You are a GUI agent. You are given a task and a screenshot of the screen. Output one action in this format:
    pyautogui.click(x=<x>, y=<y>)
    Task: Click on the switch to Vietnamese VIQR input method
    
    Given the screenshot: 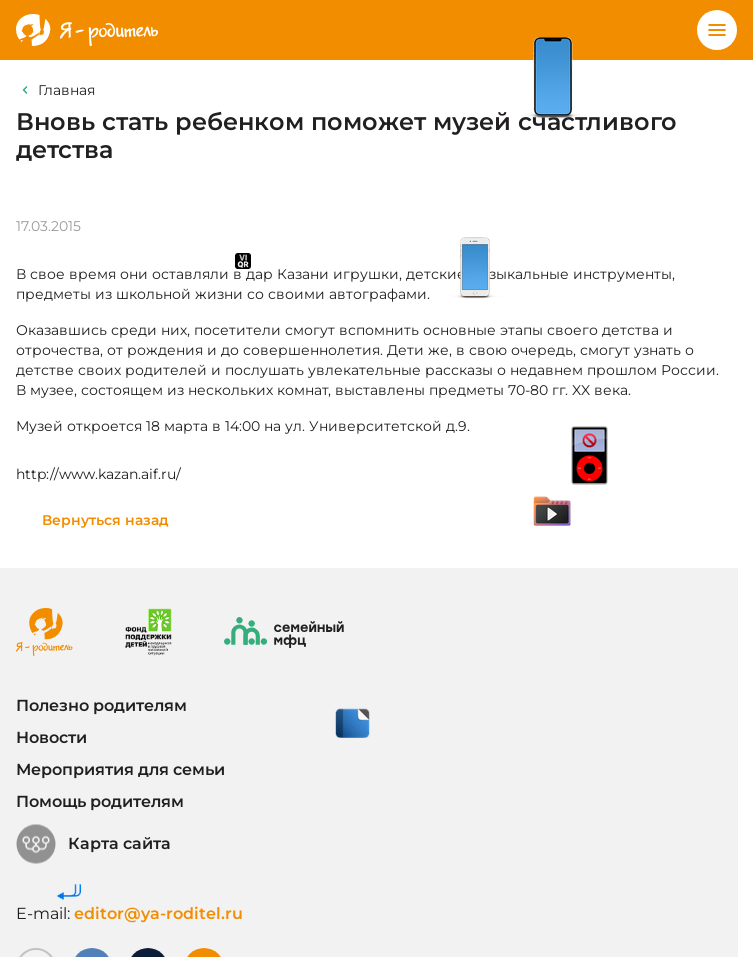 What is the action you would take?
    pyautogui.click(x=243, y=261)
    